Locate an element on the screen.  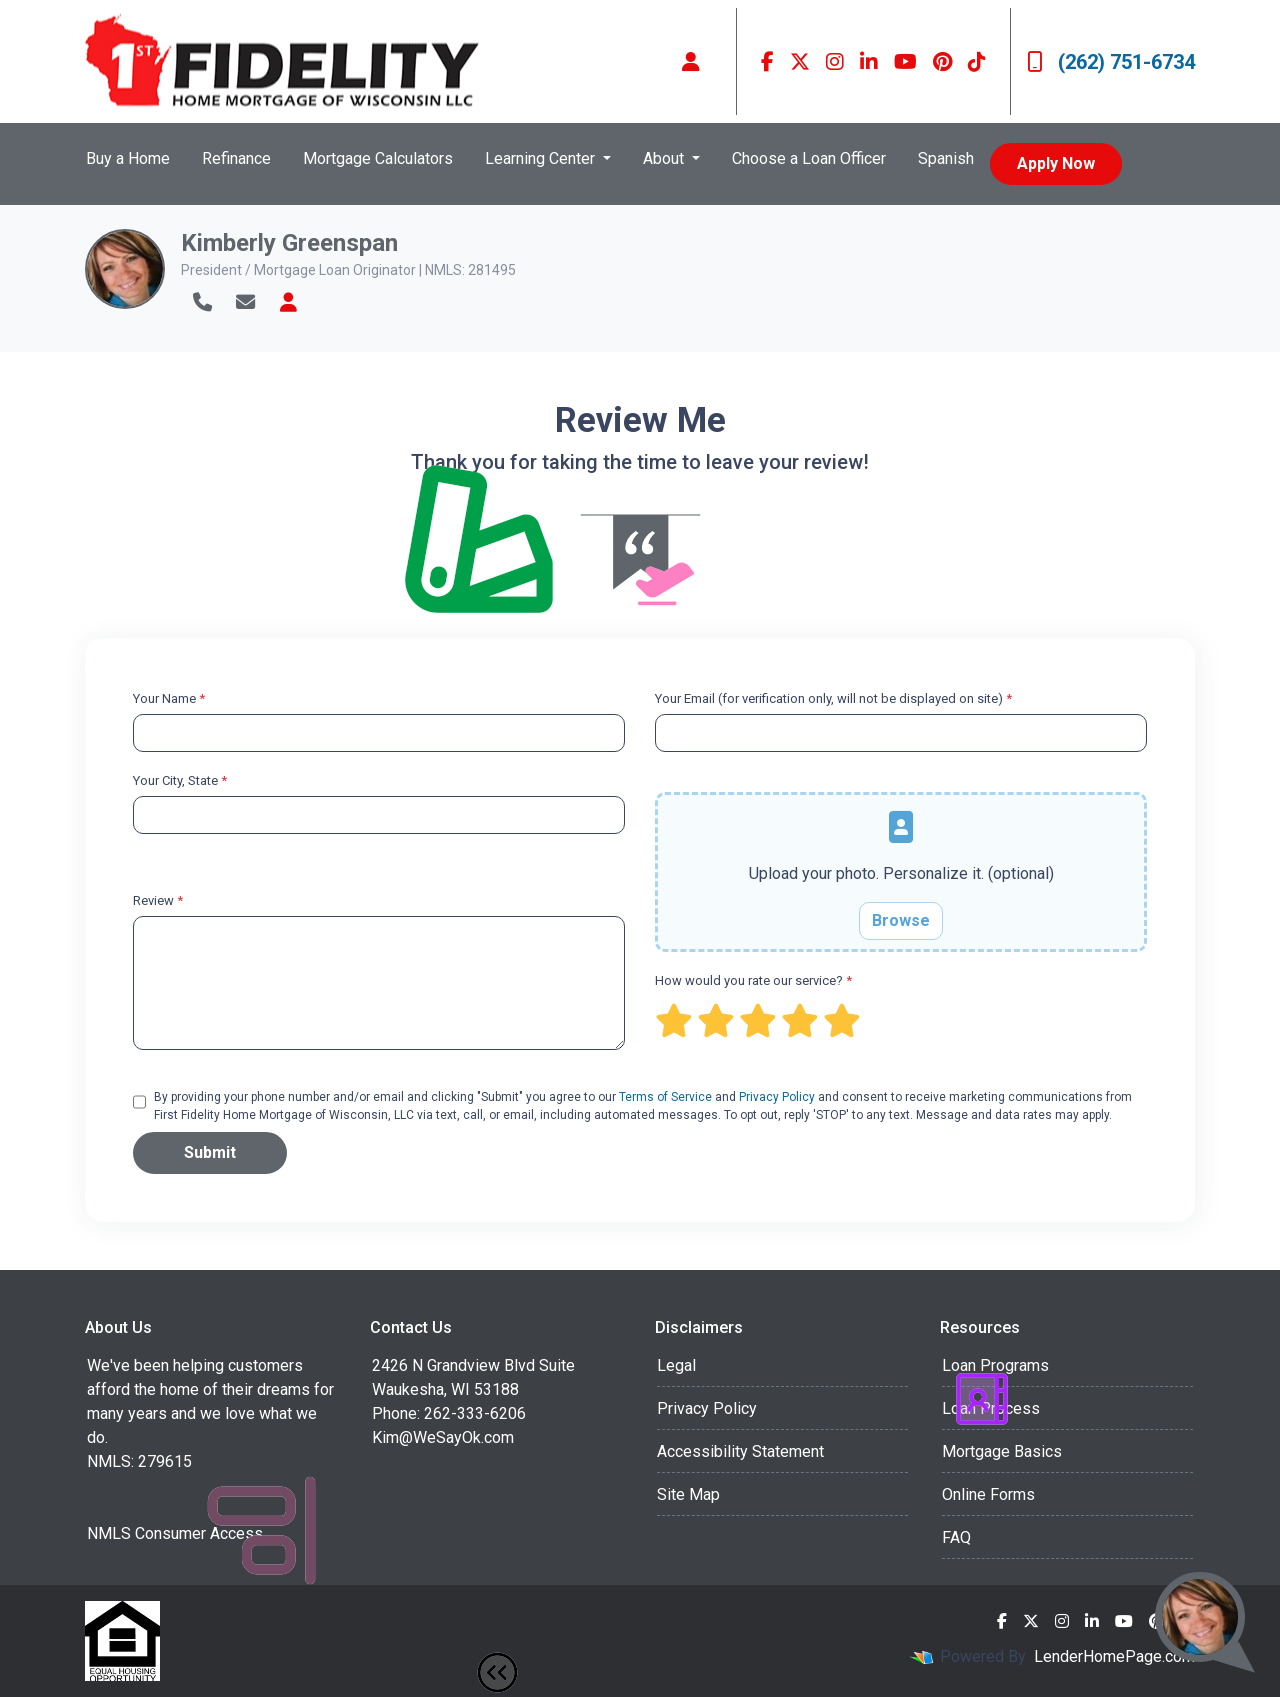
indicates flight departure status is located at coordinates (665, 582).